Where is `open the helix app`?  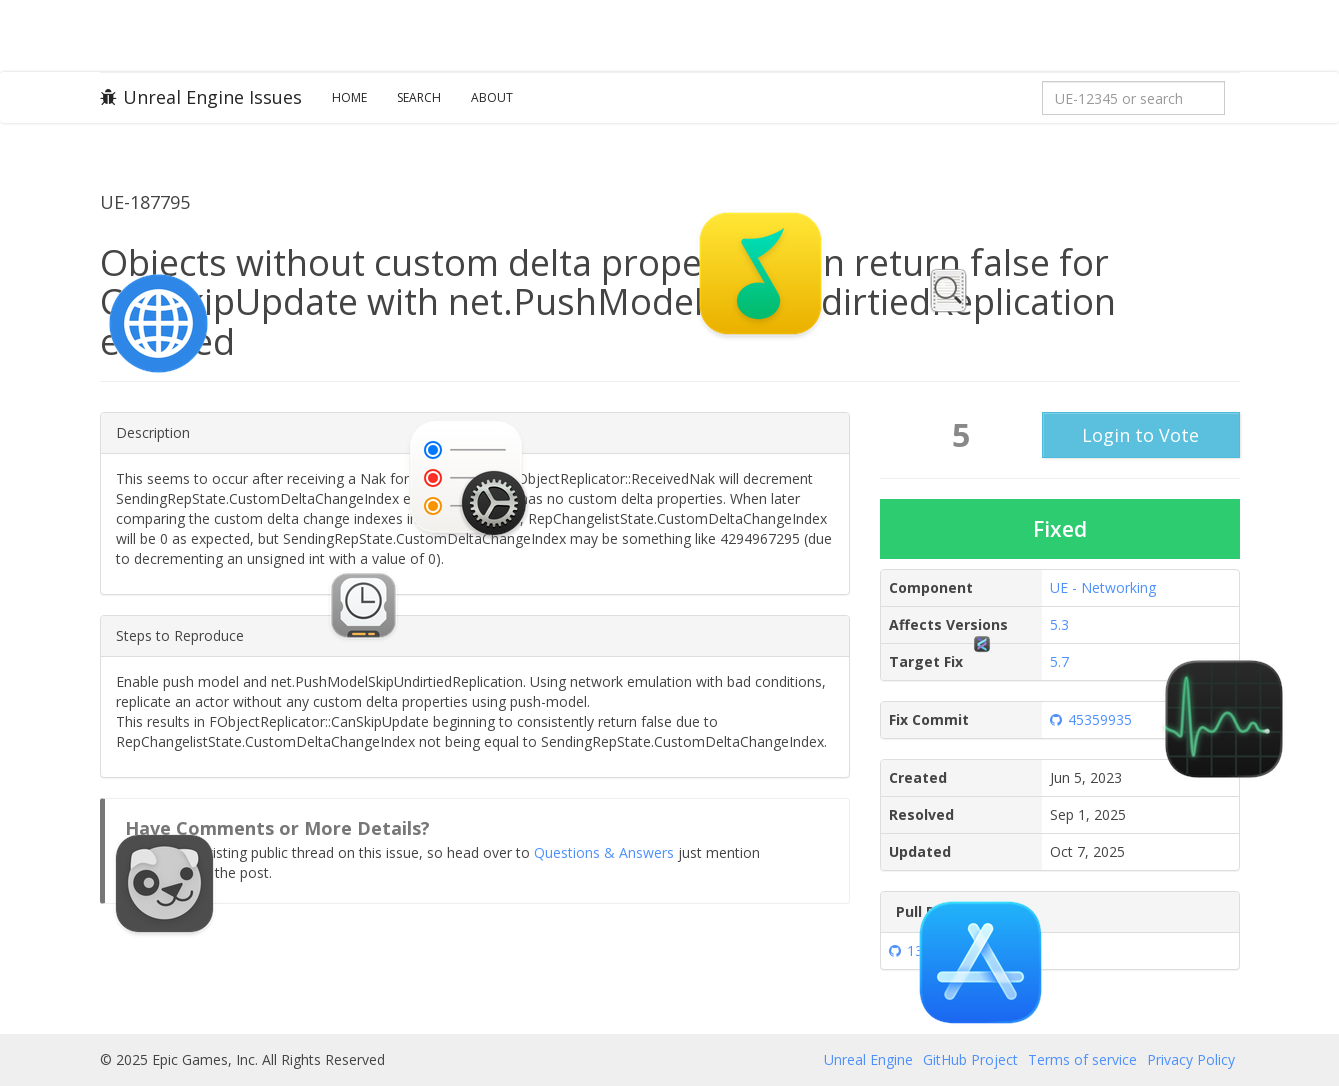
open the helix app is located at coordinates (982, 644).